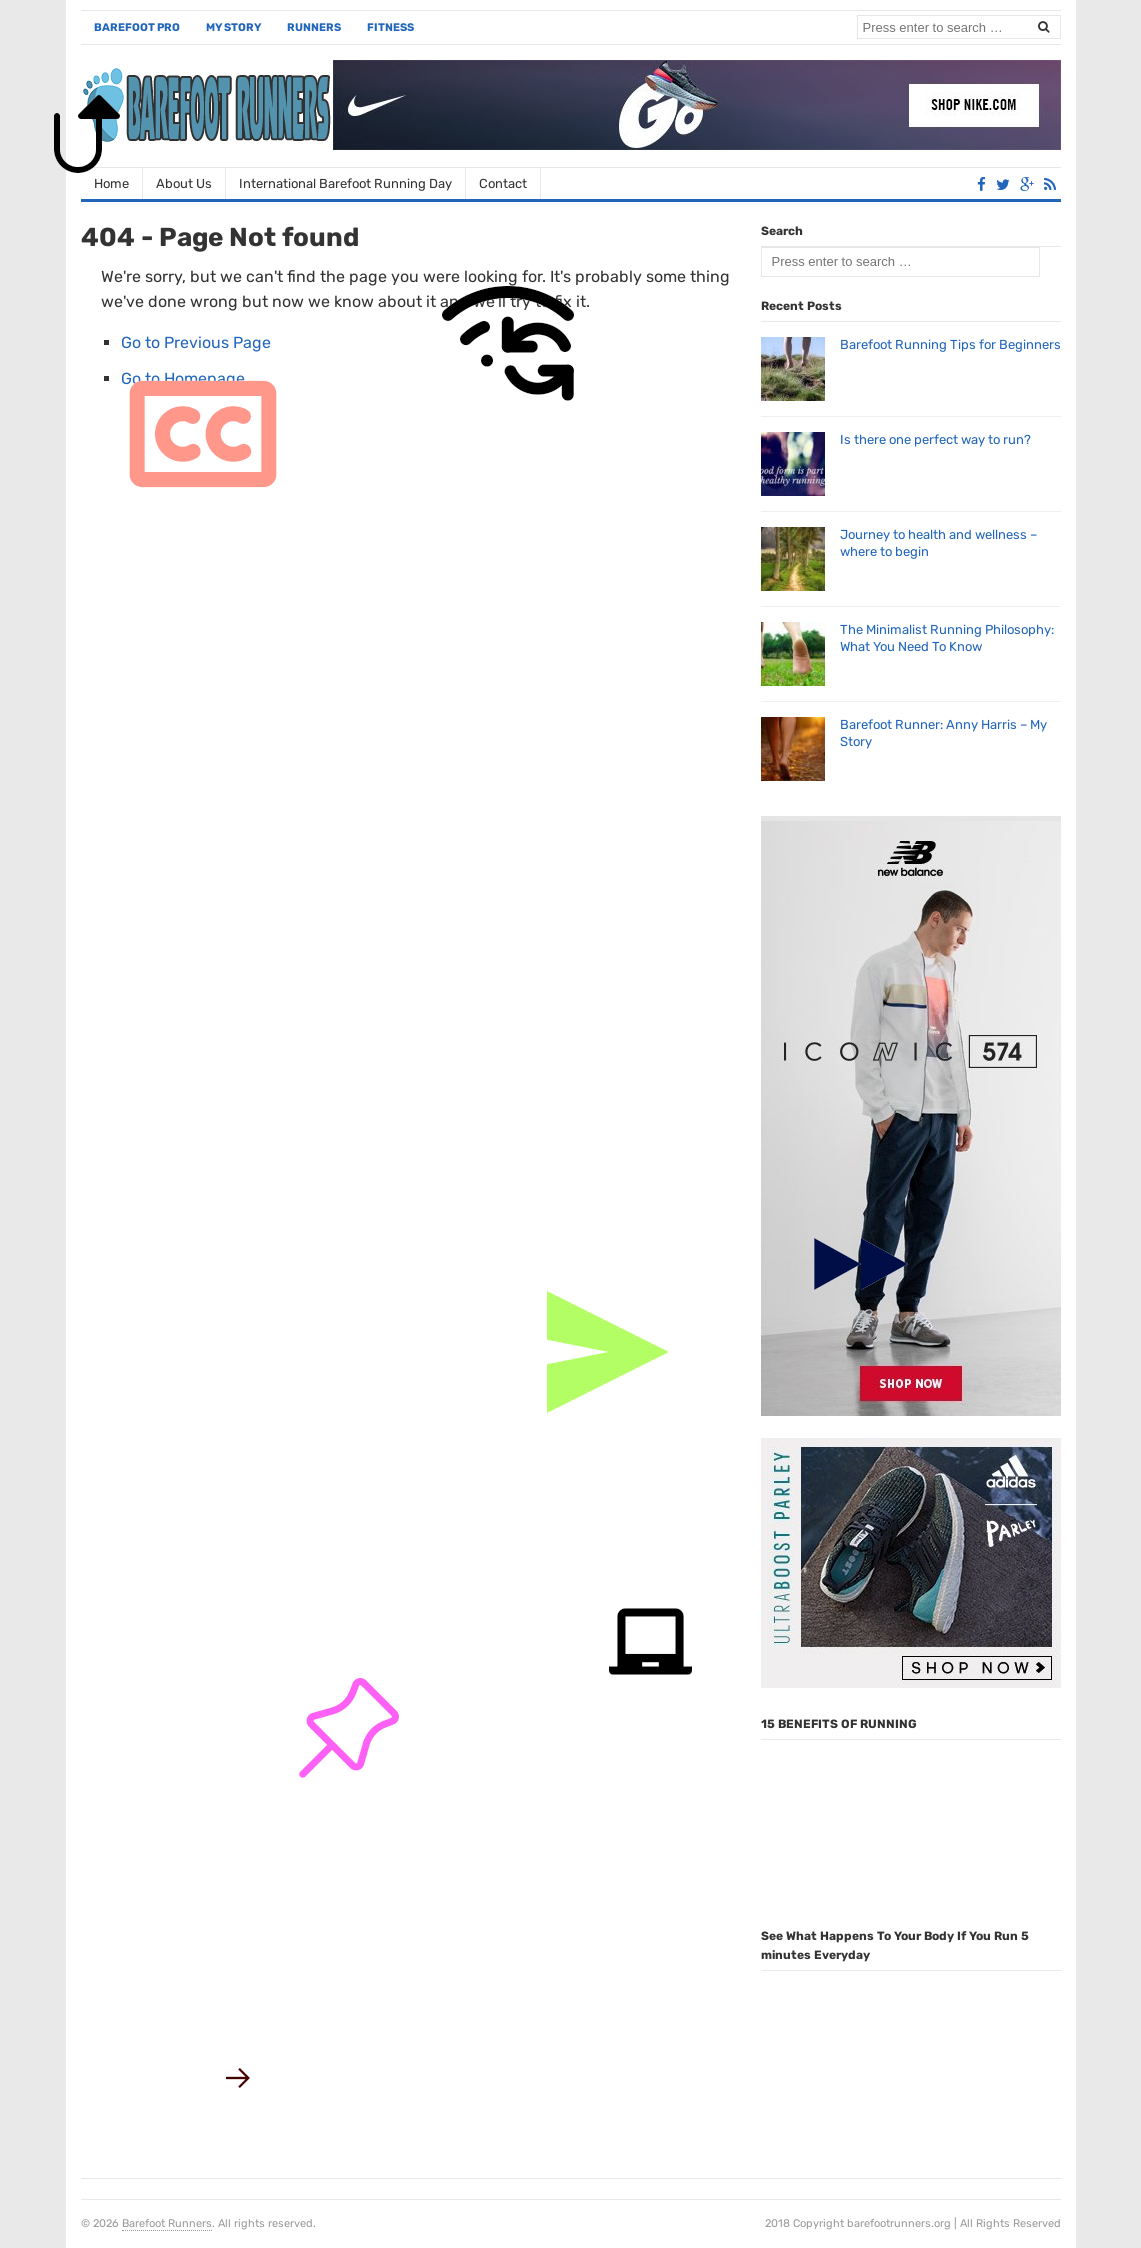 The width and height of the screenshot is (1141, 2248). I want to click on redo or repeat last action, so click(84, 134).